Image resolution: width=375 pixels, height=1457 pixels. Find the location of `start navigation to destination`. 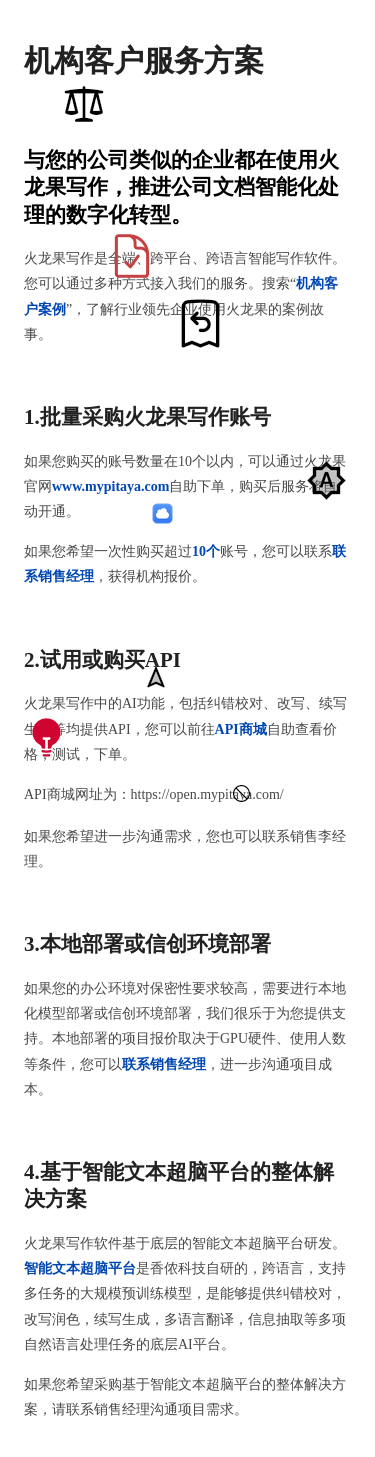

start navigation to destination is located at coordinates (156, 677).